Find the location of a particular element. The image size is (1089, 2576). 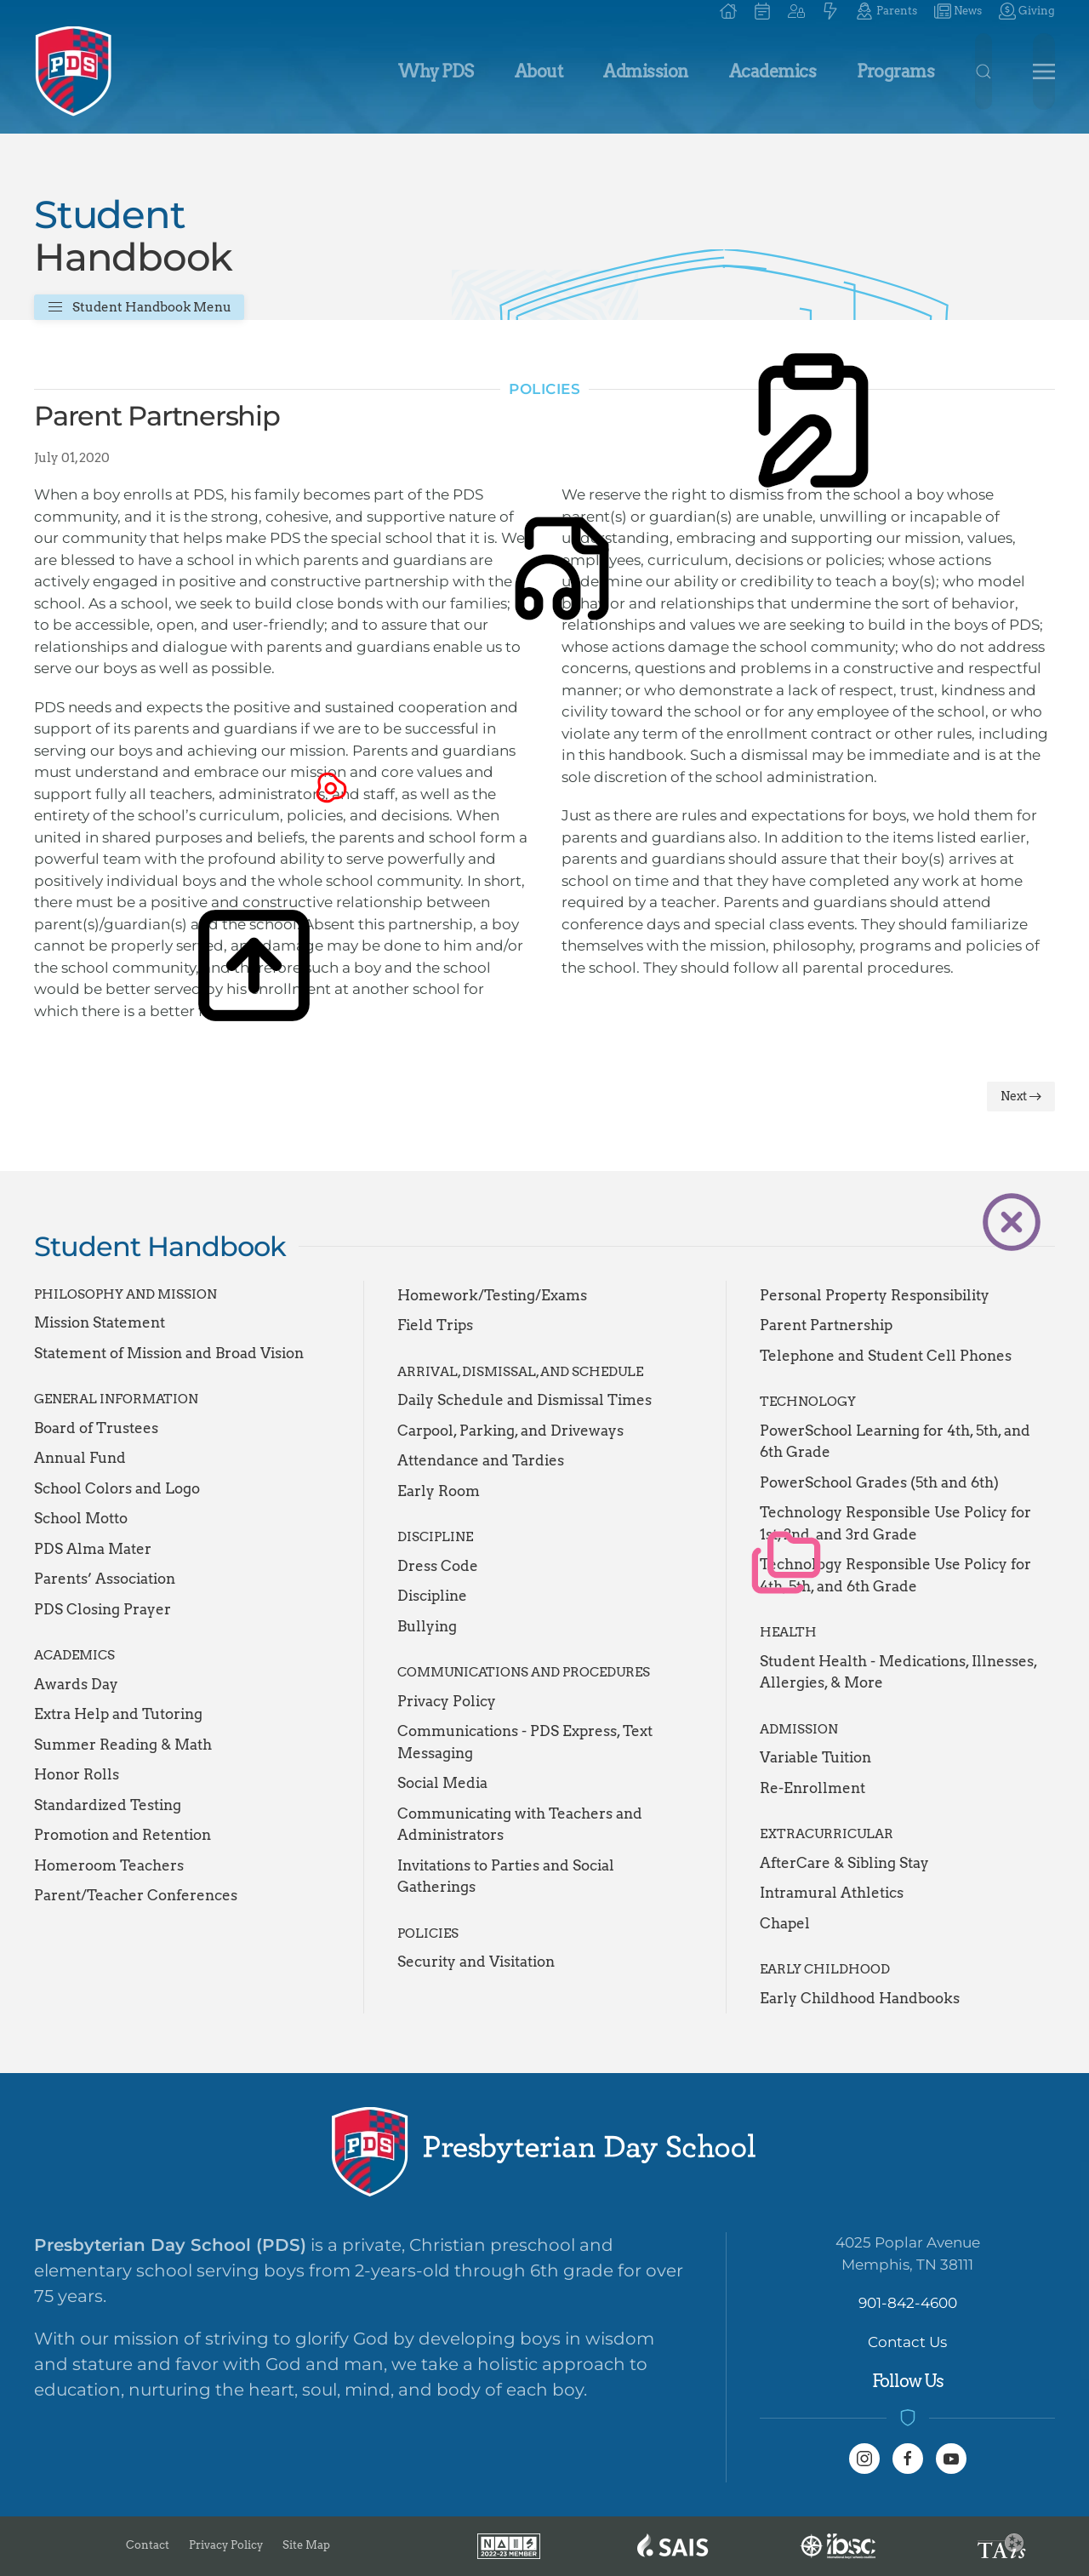

open an audio file is located at coordinates (567, 568).